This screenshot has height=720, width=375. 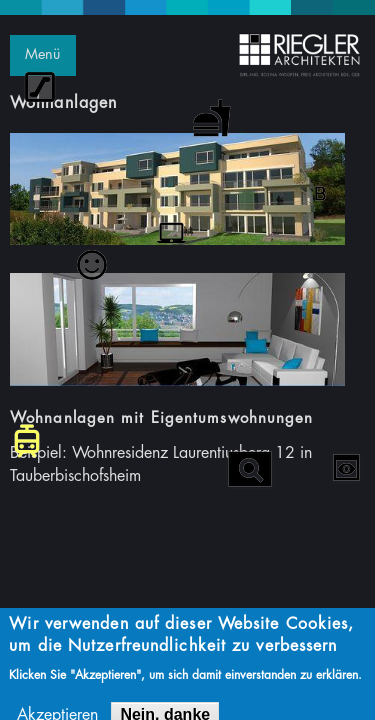 What do you see at coordinates (40, 87) in the screenshot?
I see `indicates escalator access nearby` at bounding box center [40, 87].